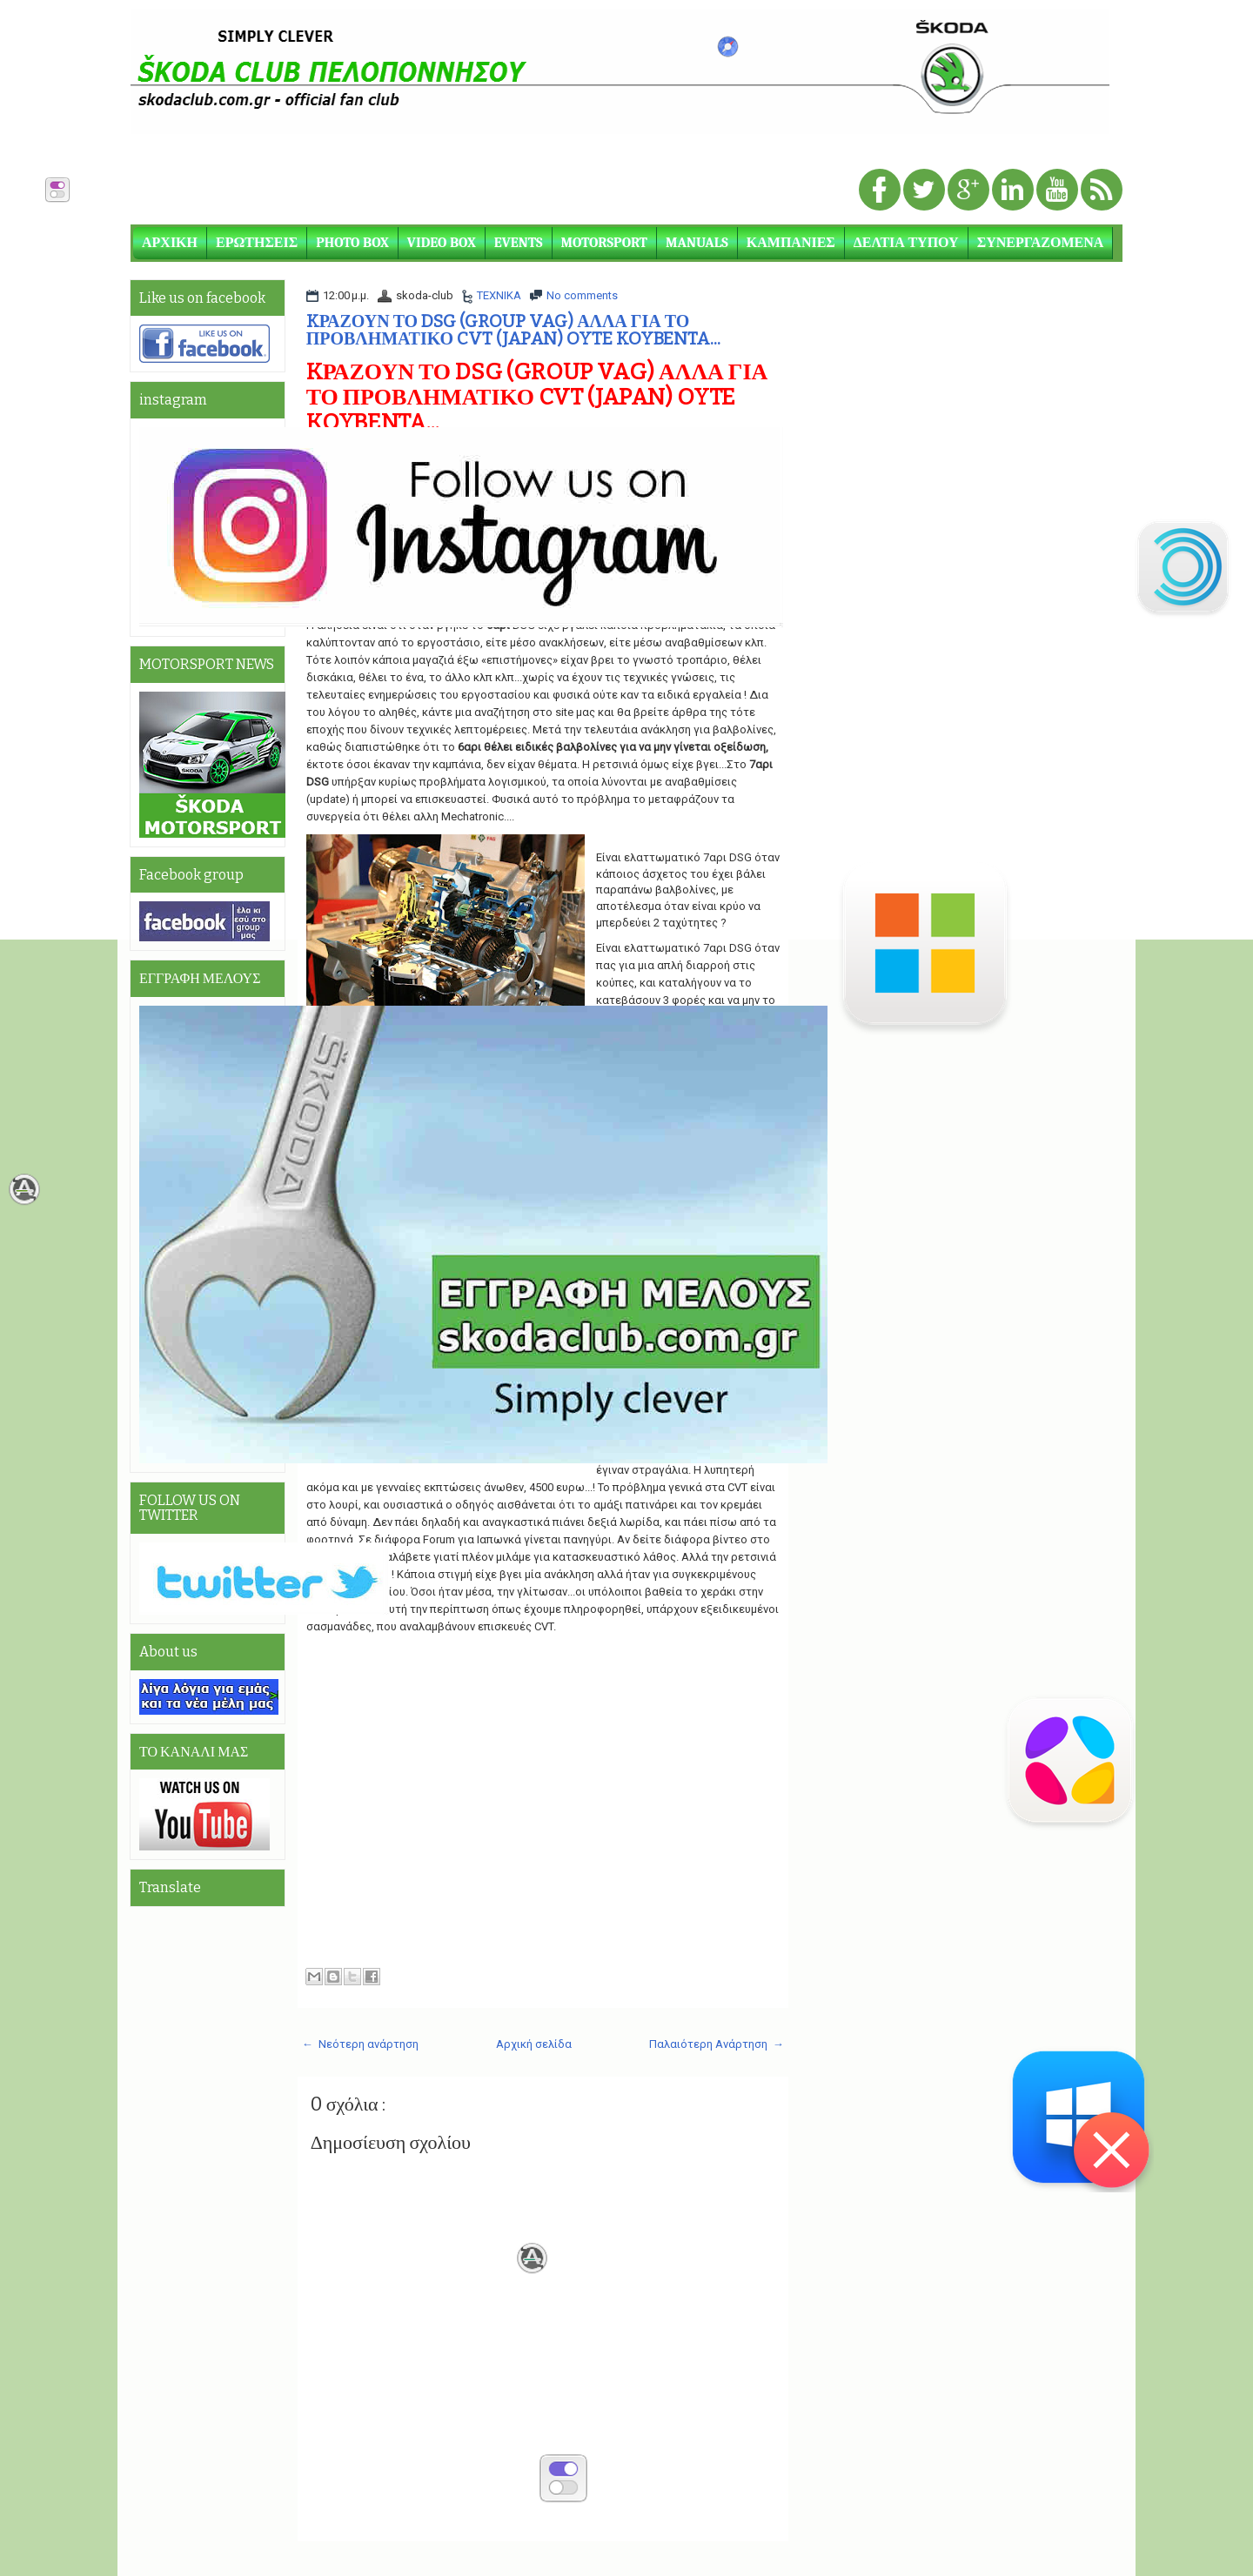  Describe the element at coordinates (532, 2258) in the screenshot. I see `check for available software updates` at that location.